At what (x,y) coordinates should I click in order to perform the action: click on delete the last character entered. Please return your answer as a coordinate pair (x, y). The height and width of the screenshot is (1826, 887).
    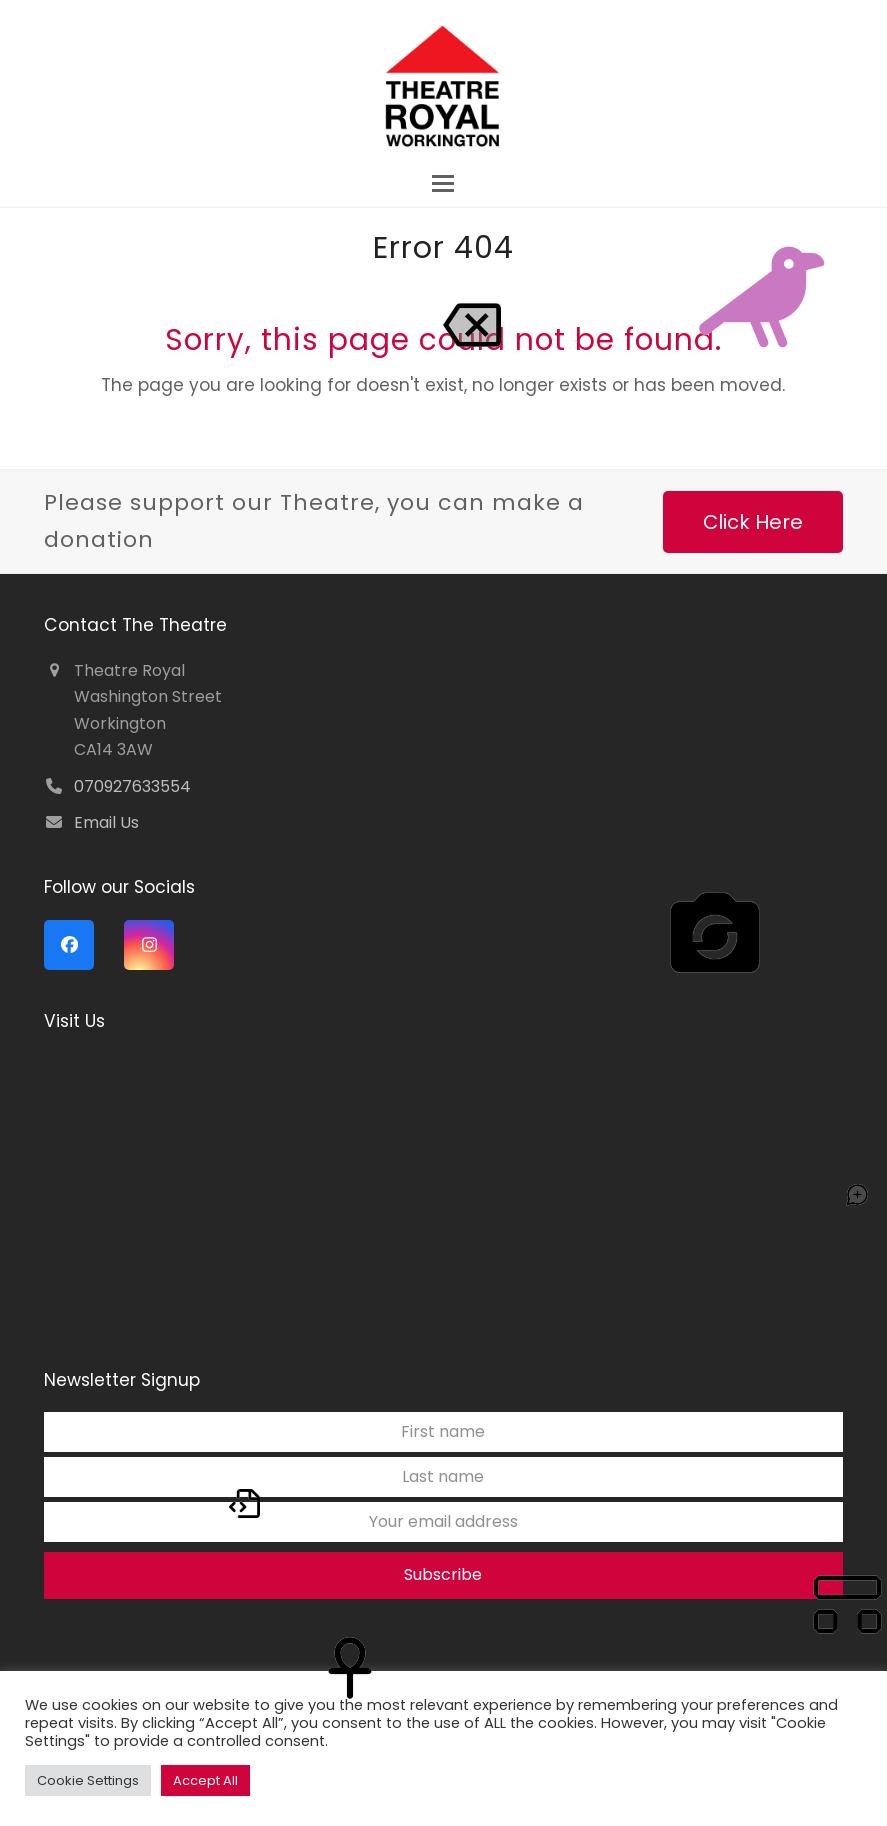
    Looking at the image, I should click on (472, 325).